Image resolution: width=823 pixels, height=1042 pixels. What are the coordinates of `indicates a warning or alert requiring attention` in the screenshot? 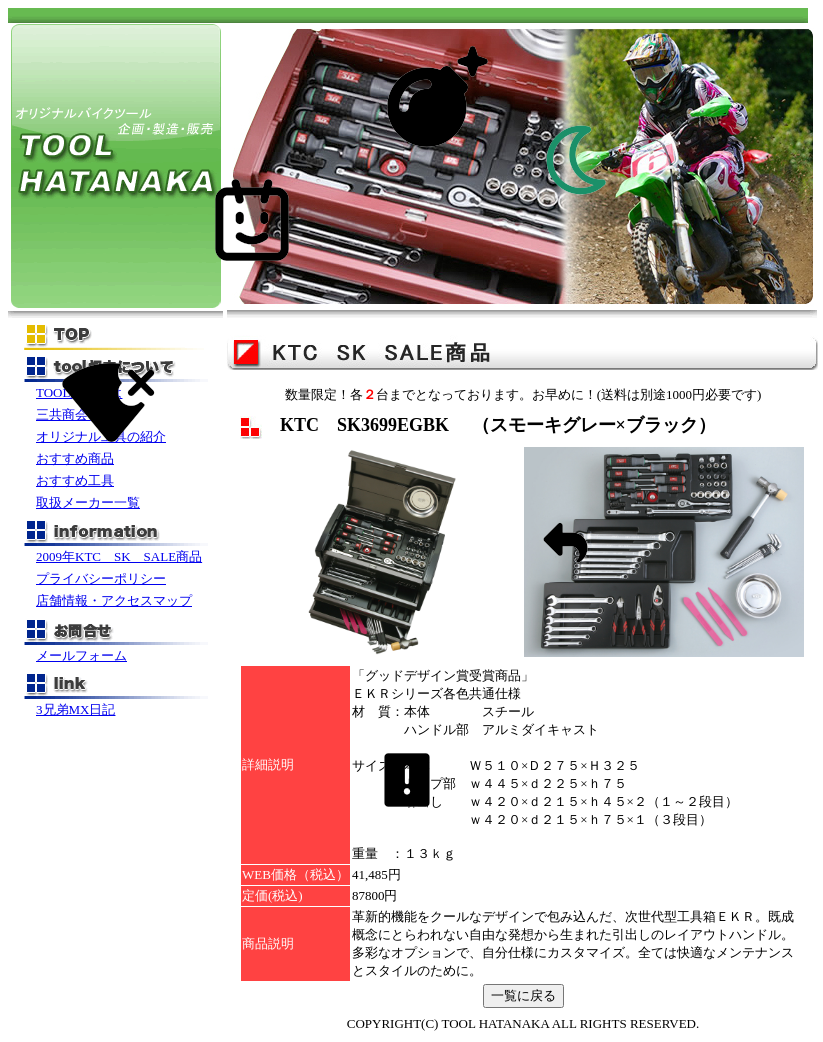 It's located at (407, 780).